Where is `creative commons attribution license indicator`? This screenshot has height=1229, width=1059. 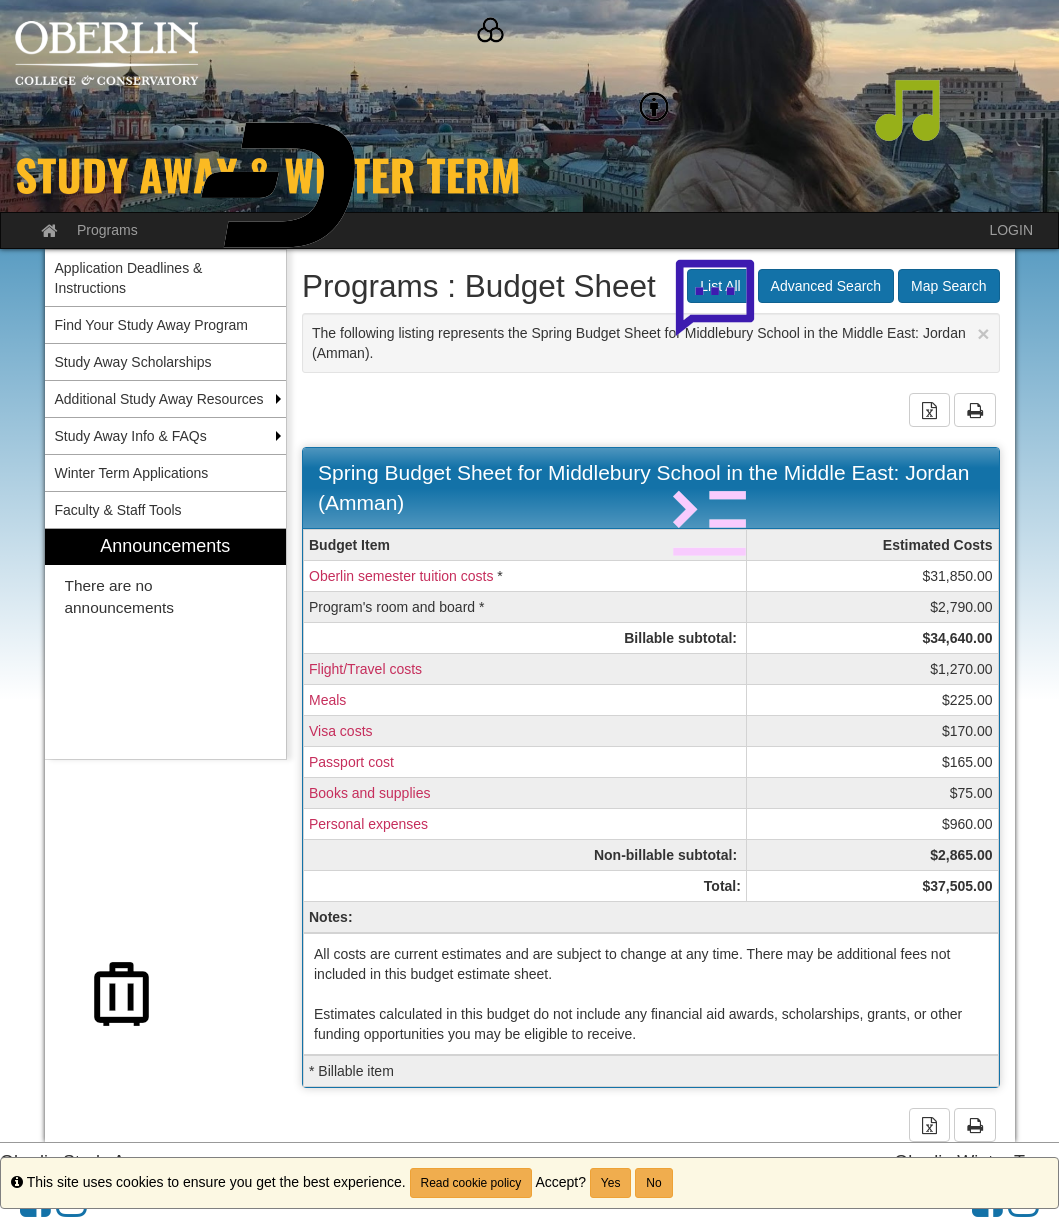 creative commons attribution license indicator is located at coordinates (654, 107).